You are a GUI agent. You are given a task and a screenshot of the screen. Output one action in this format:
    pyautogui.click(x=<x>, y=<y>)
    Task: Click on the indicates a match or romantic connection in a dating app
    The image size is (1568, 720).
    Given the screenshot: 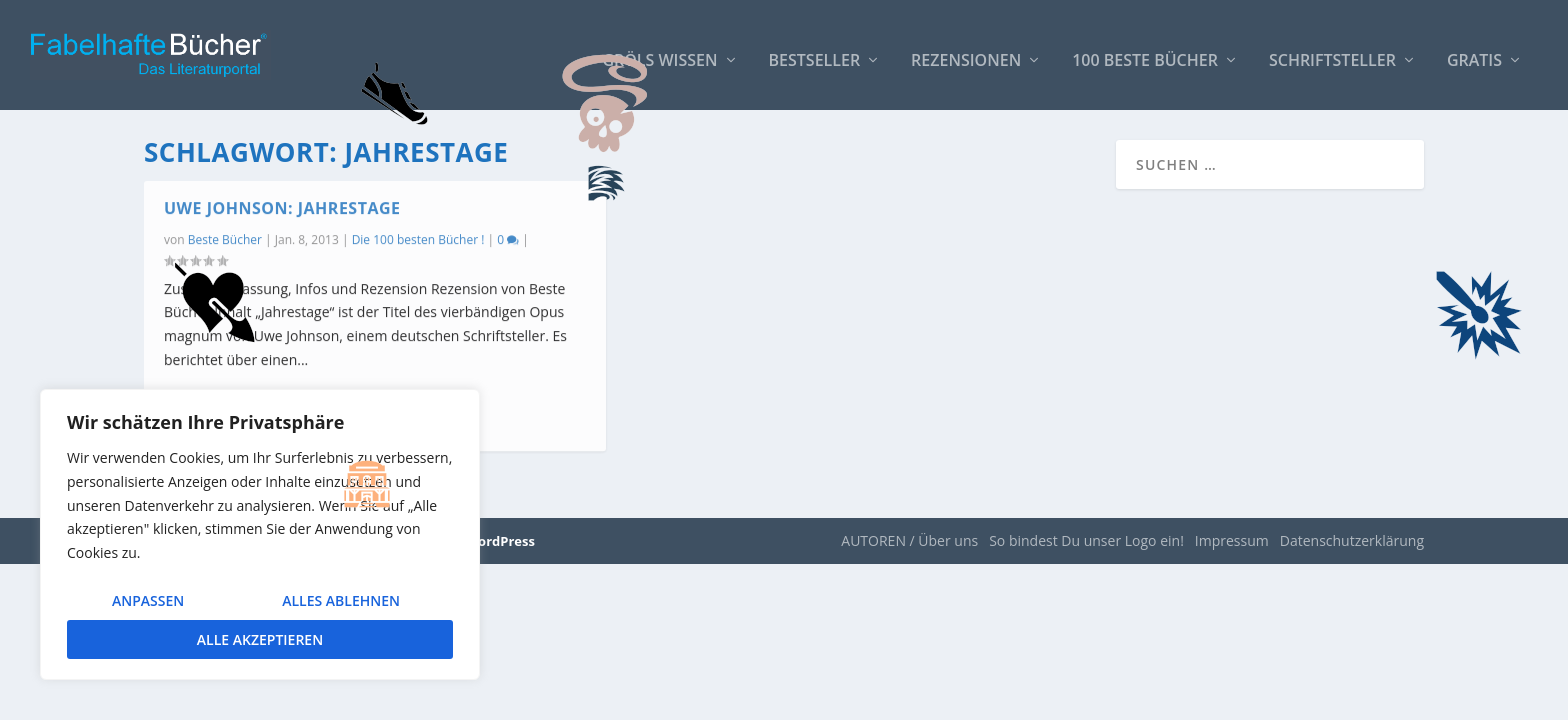 What is the action you would take?
    pyautogui.click(x=215, y=302)
    